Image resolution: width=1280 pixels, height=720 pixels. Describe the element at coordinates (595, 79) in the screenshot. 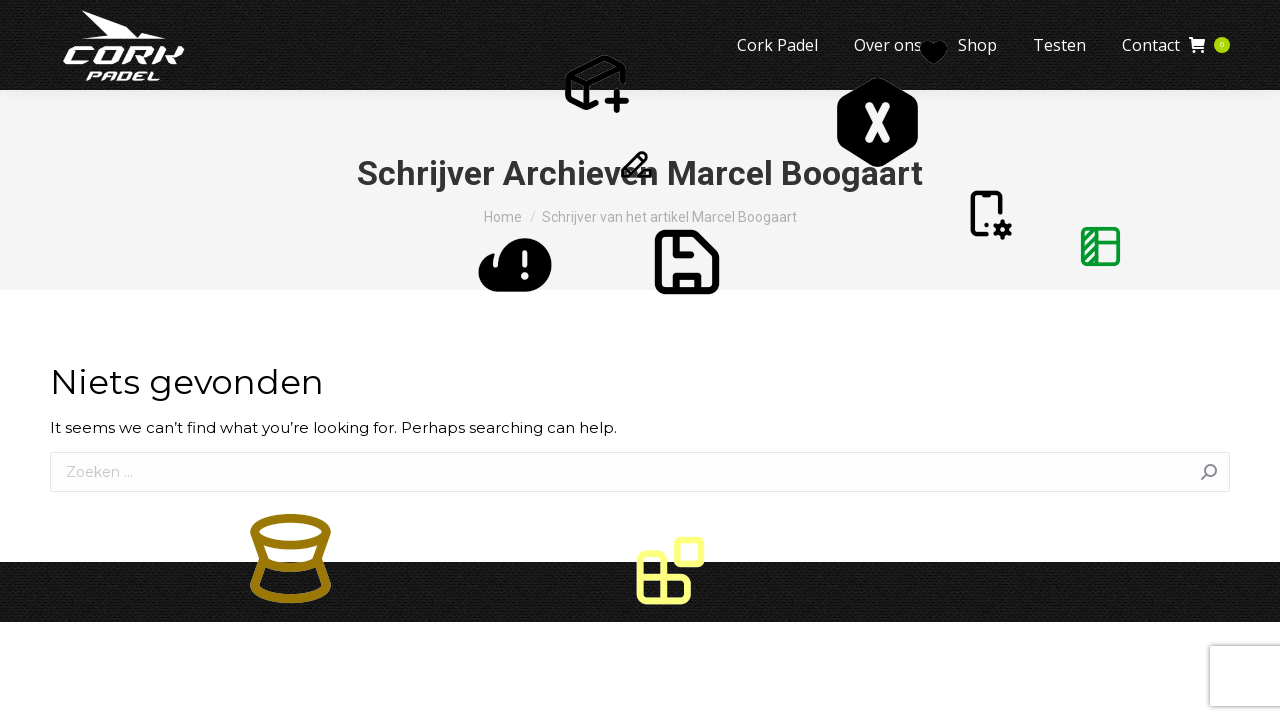

I see `add a new 3D object or shape` at that location.